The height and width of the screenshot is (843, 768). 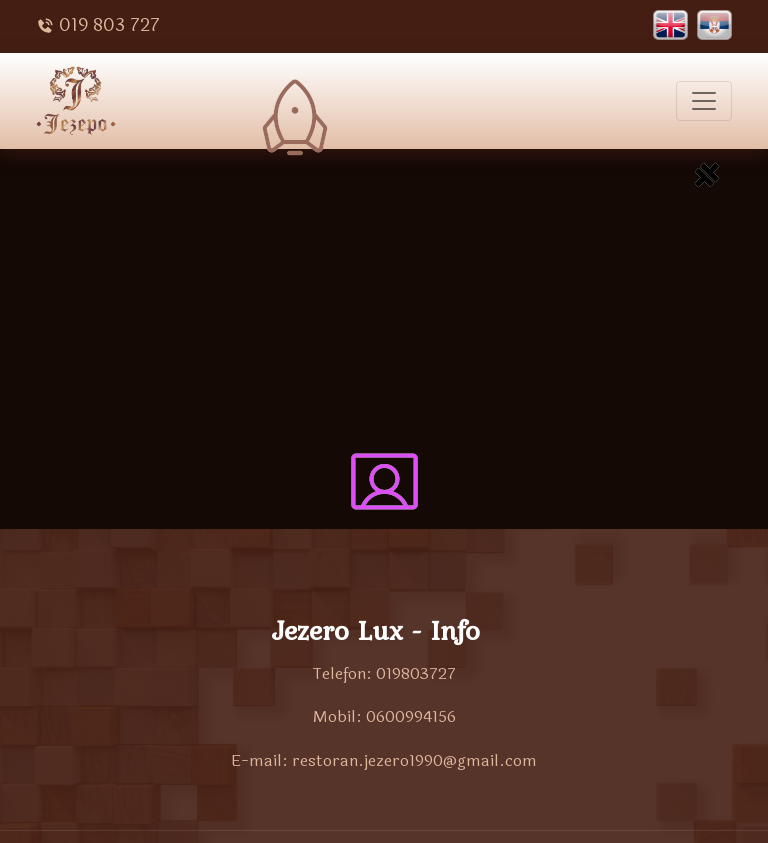 I want to click on view user profile, so click(x=384, y=481).